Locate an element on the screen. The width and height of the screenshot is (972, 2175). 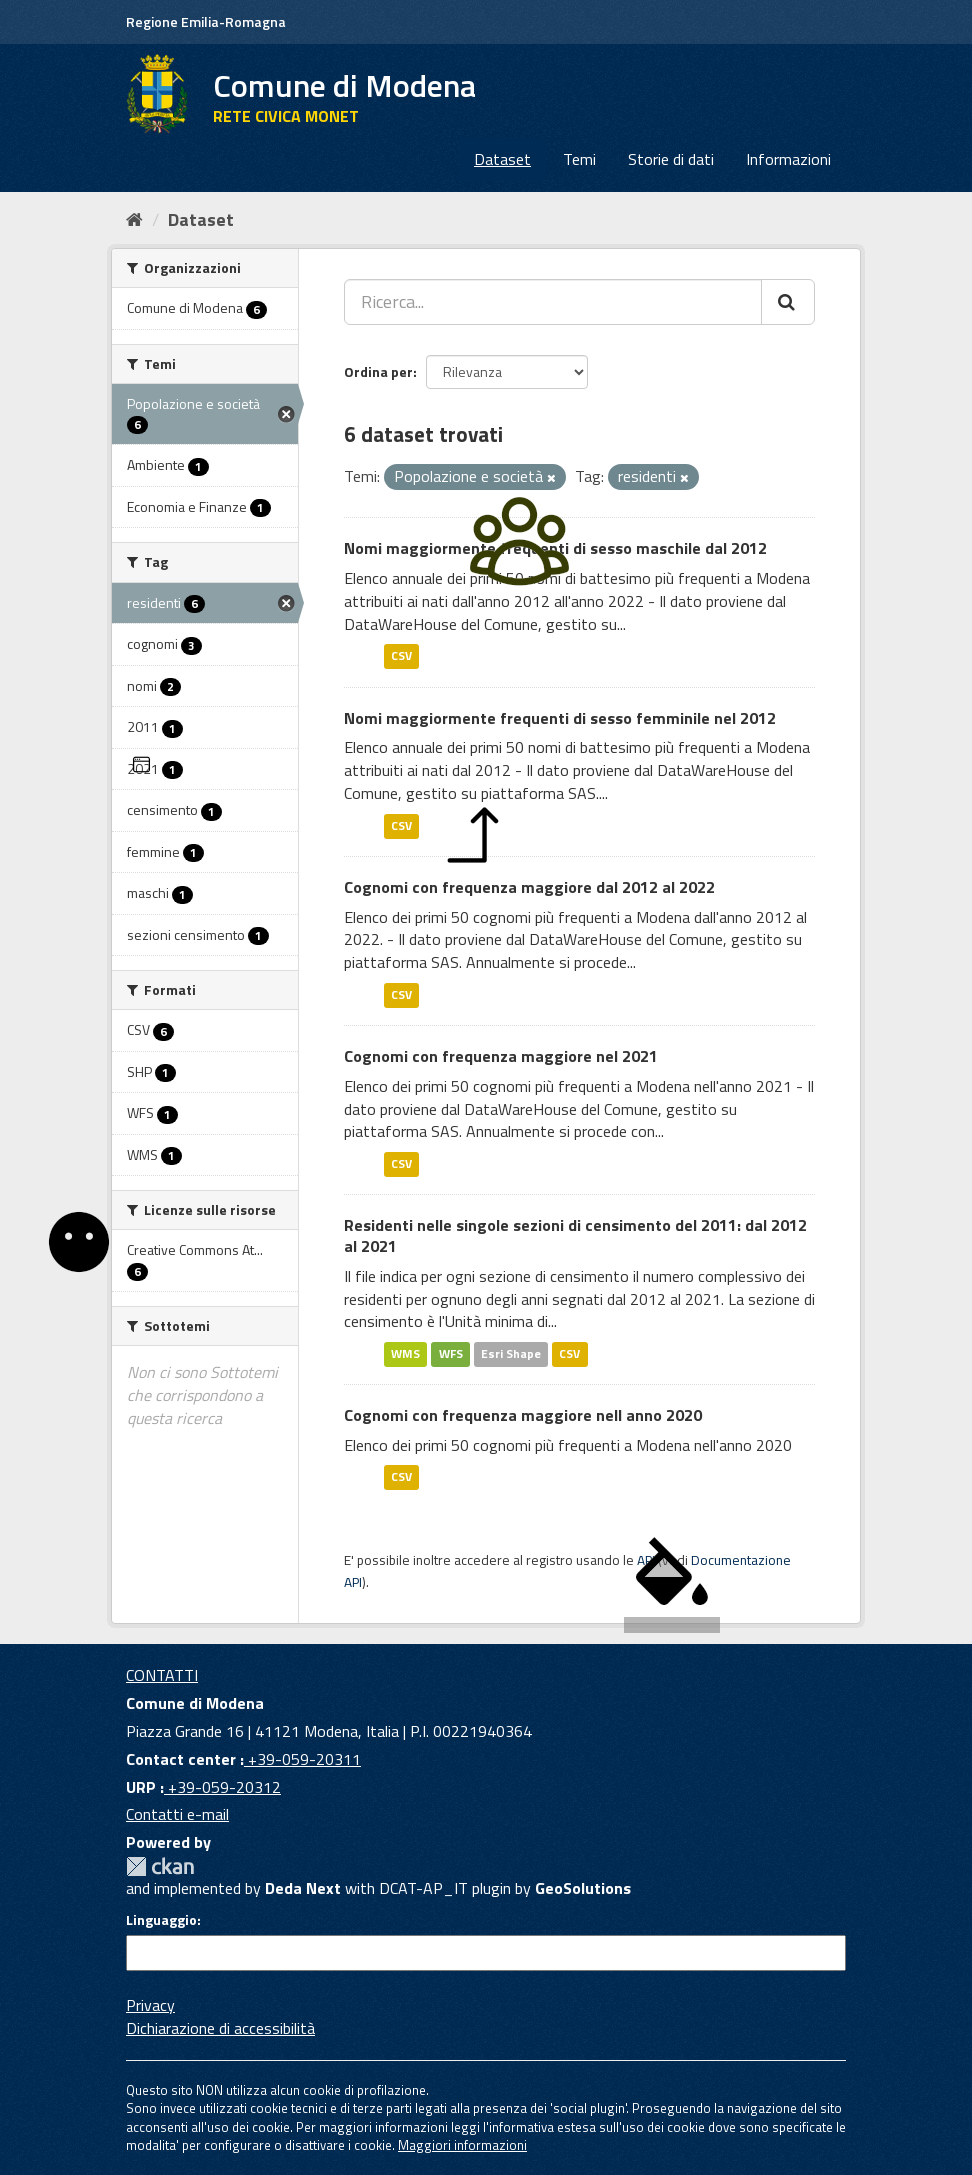
a neutral or blank emoji reaction is located at coordinates (79, 1242).